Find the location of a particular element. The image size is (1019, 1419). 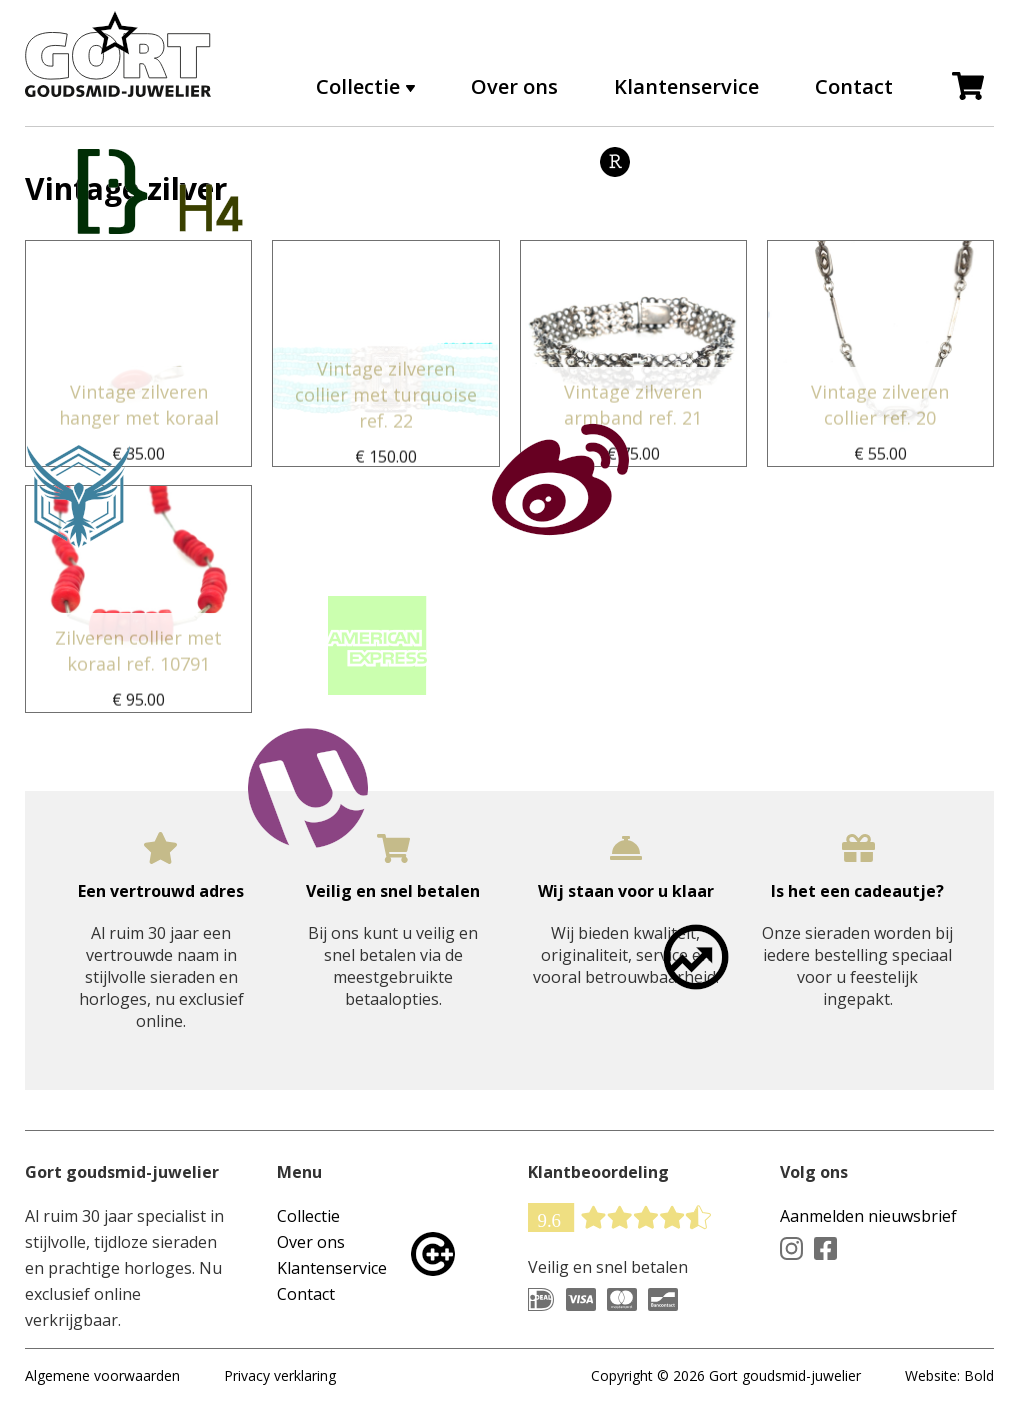

open RStudio IDE application is located at coordinates (615, 162).